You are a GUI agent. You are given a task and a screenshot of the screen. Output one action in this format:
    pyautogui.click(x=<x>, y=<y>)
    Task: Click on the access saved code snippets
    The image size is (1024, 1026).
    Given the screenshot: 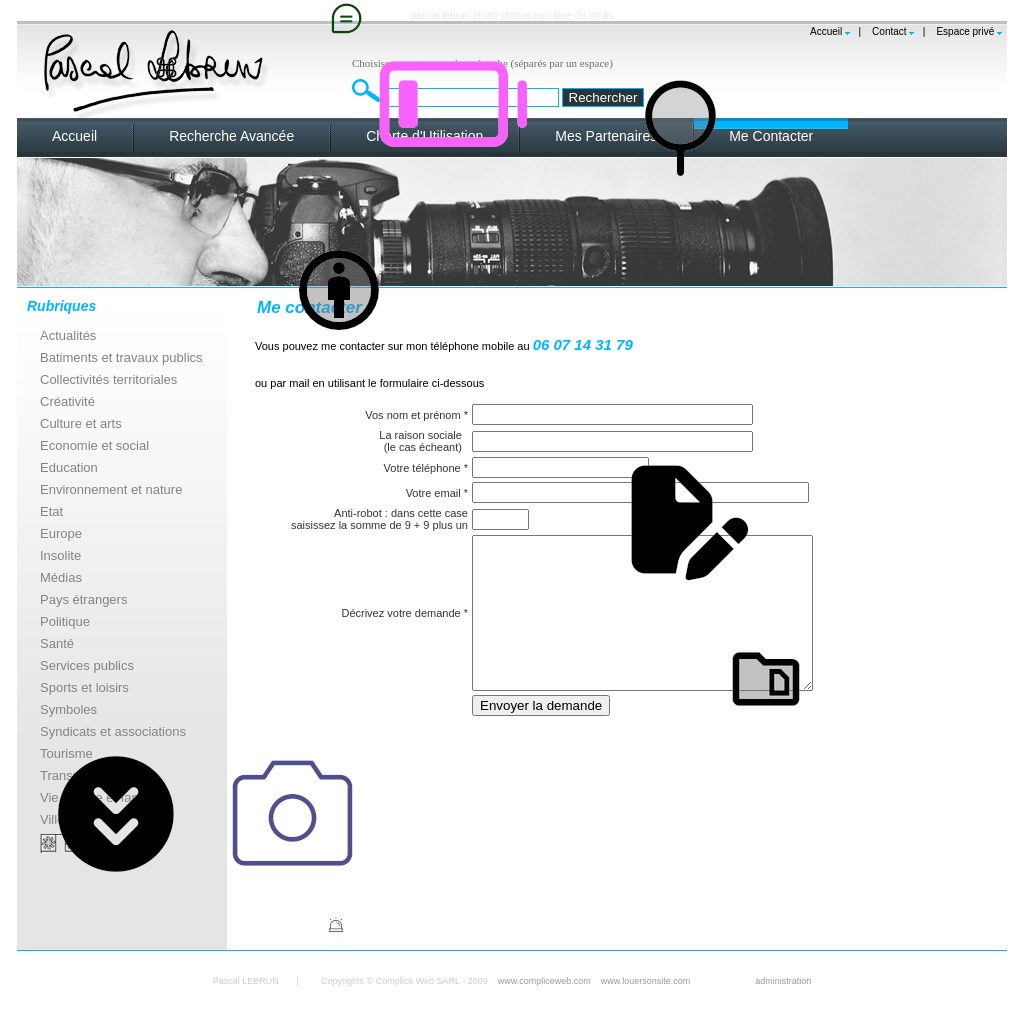 What is the action you would take?
    pyautogui.click(x=766, y=679)
    